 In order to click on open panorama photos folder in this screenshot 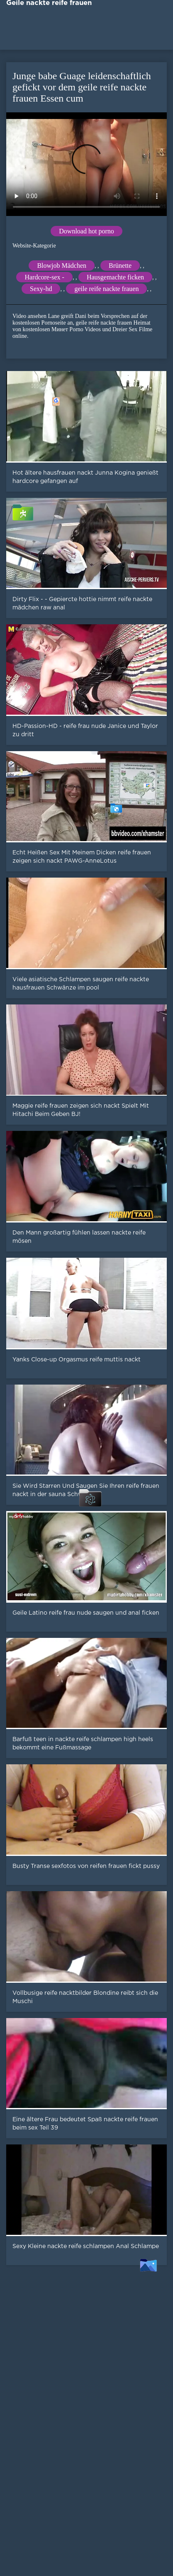, I will do `click(148, 2266)`.